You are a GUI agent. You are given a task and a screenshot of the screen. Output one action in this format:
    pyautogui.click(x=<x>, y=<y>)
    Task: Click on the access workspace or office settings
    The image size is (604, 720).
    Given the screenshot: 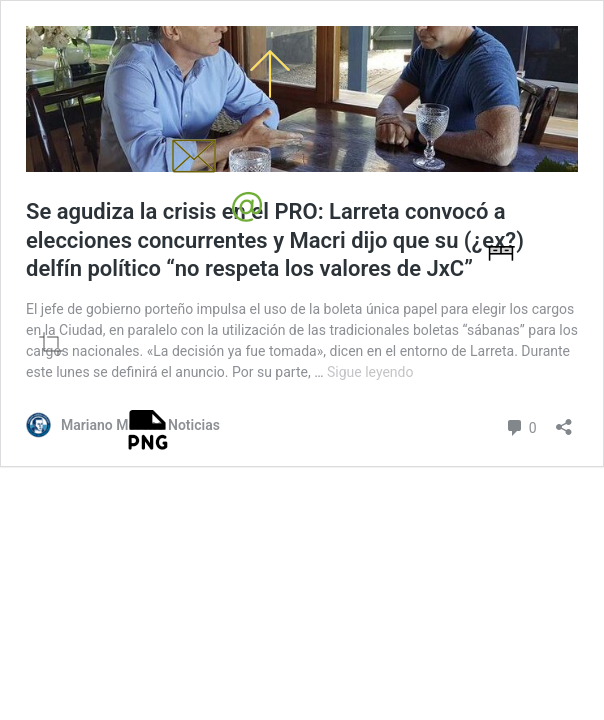 What is the action you would take?
    pyautogui.click(x=501, y=253)
    